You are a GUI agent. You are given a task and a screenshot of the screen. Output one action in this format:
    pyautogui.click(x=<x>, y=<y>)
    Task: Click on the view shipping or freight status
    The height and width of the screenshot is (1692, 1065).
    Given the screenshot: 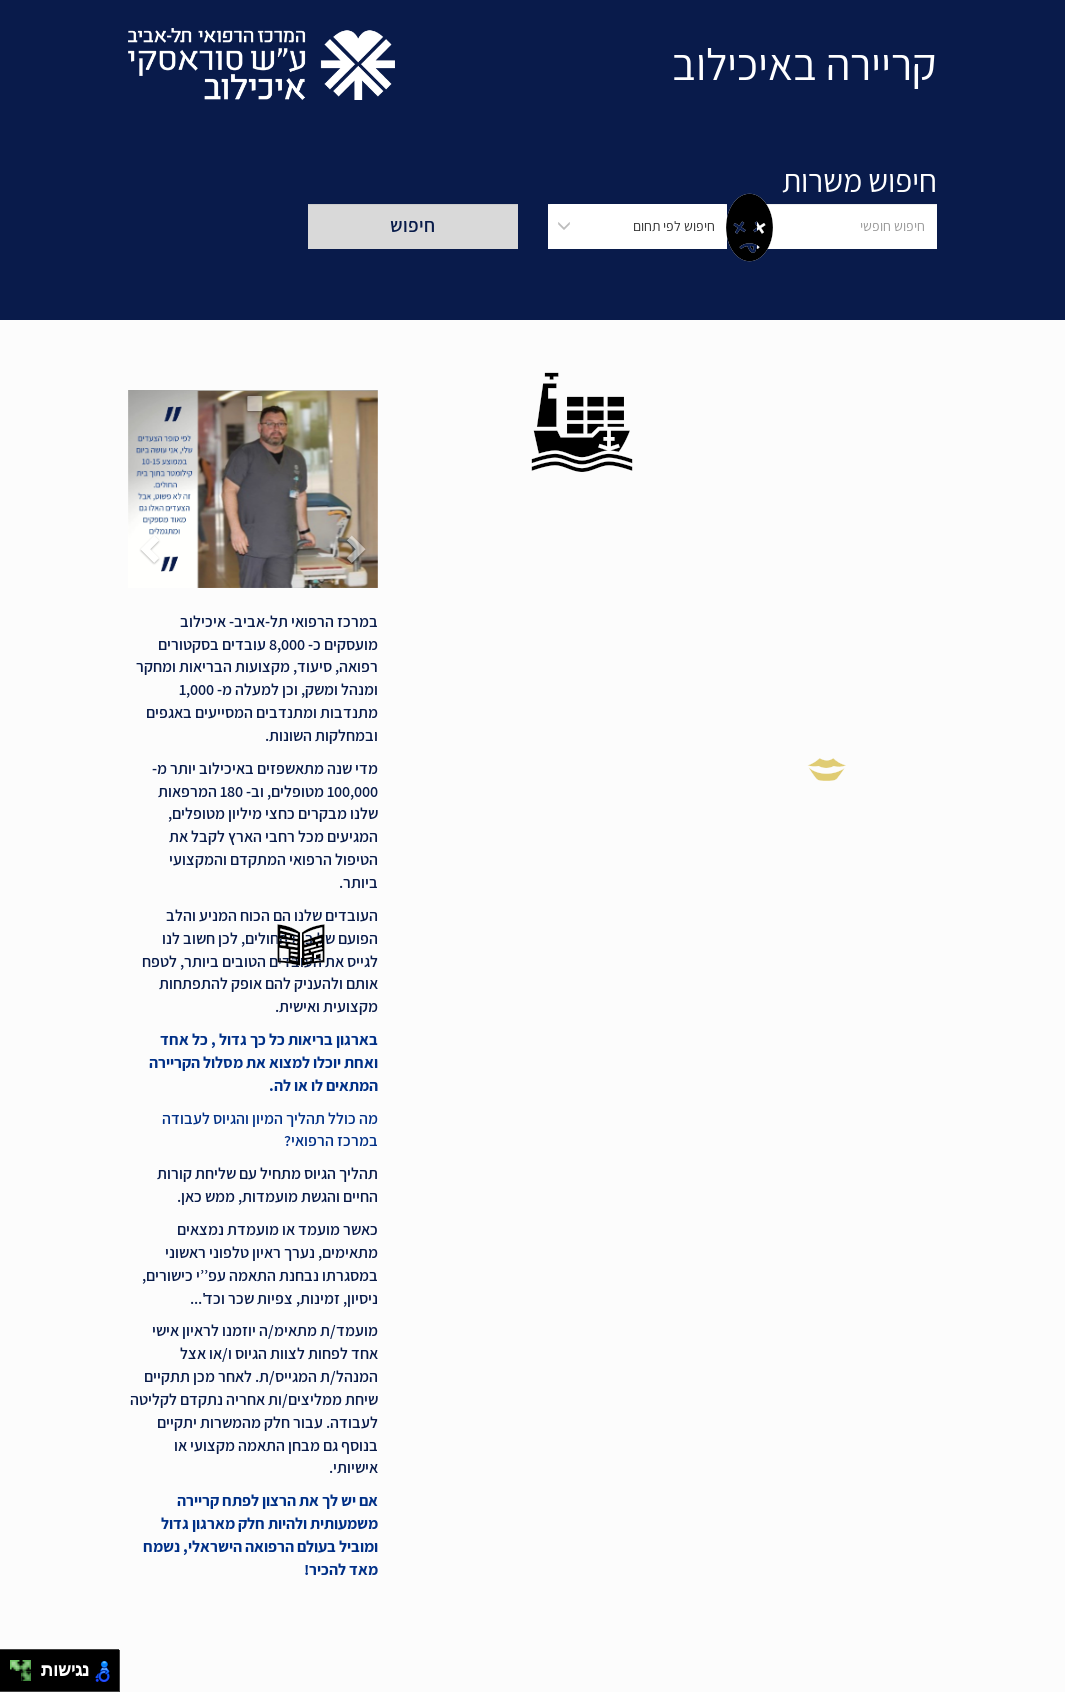 What is the action you would take?
    pyautogui.click(x=582, y=422)
    